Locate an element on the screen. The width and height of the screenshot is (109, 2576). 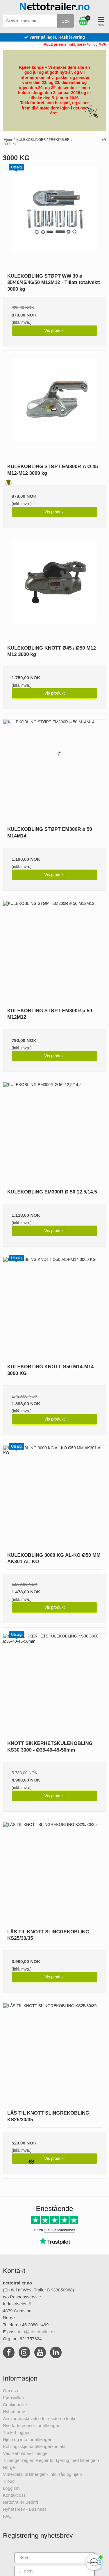
access robotic or automation controls is located at coordinates (59, 754).